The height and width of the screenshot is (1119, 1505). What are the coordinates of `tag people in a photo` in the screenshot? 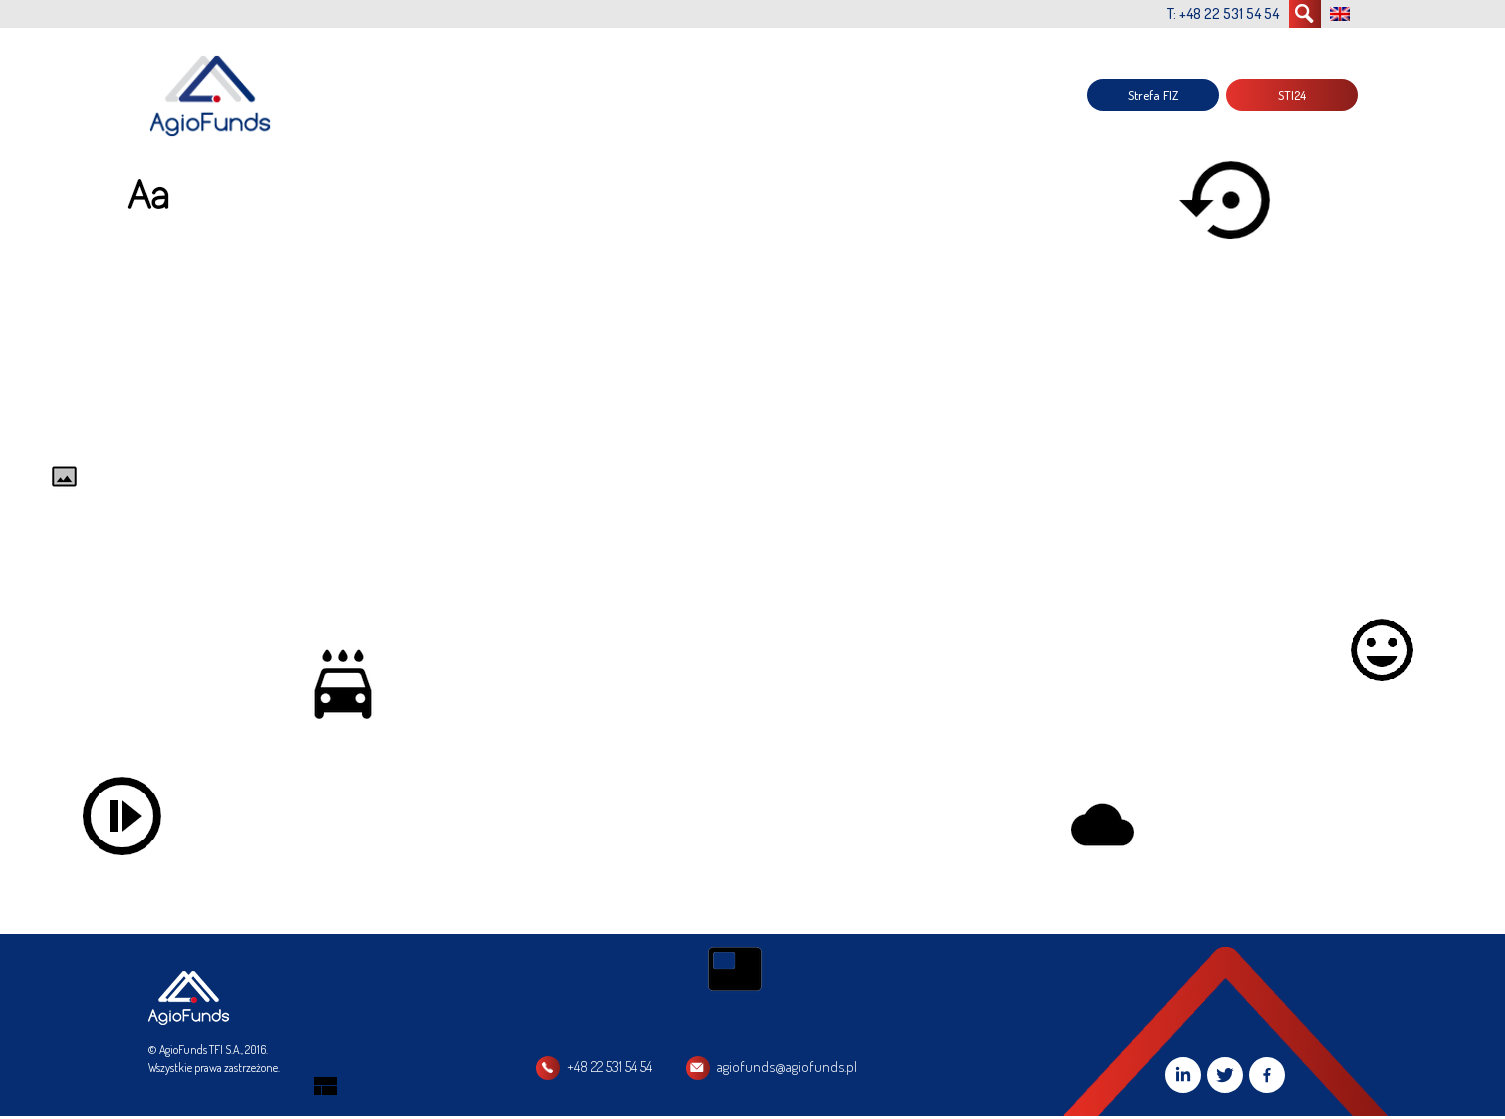 It's located at (1382, 650).